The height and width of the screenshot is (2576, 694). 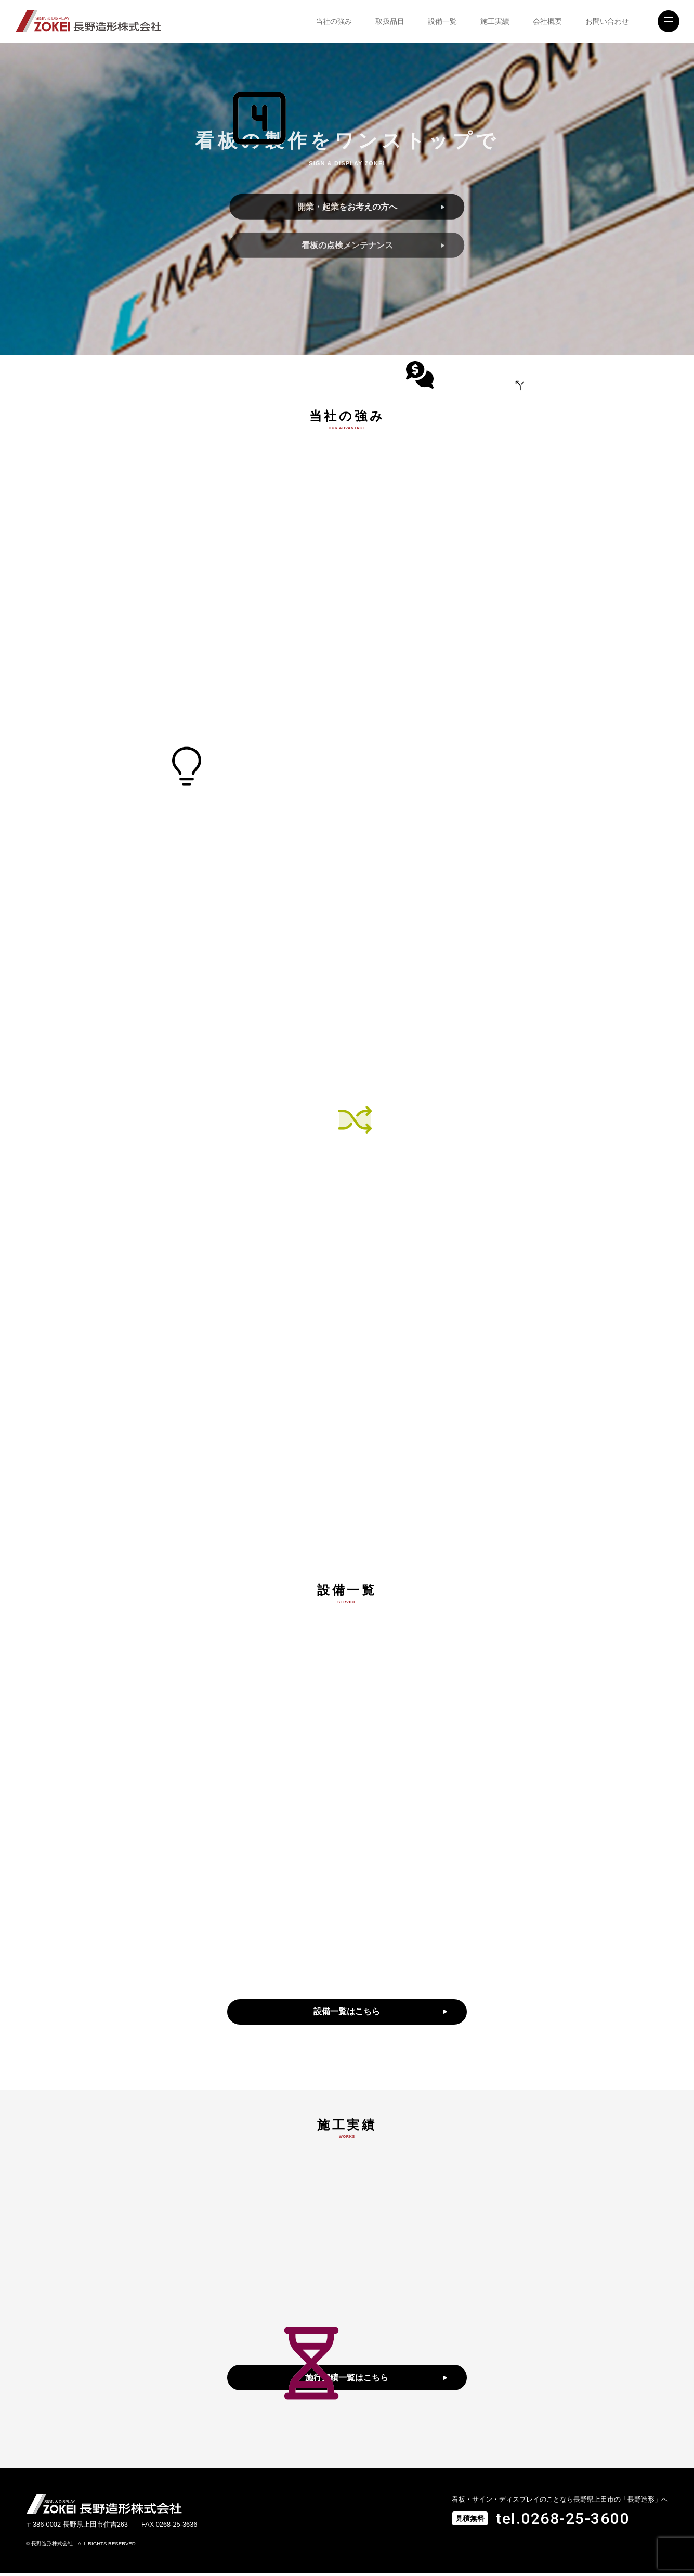 What do you see at coordinates (520, 385) in the screenshot?
I see `bear left at the upcoming fork` at bounding box center [520, 385].